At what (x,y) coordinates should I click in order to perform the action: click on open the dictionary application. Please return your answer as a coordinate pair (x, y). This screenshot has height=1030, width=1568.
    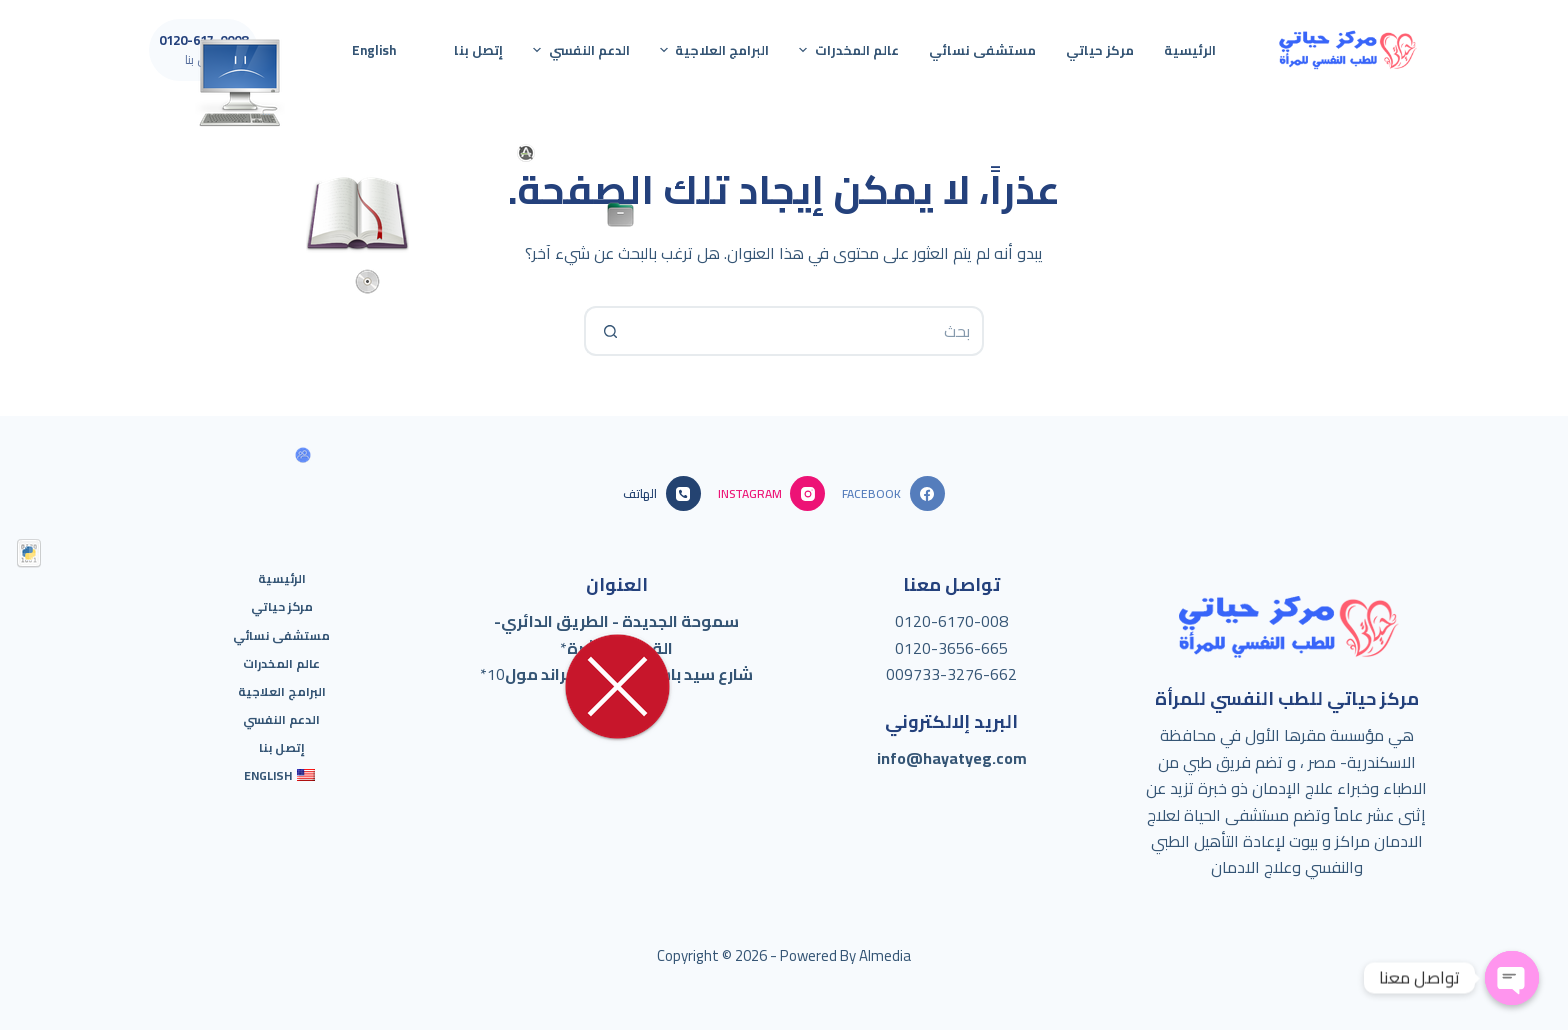
    Looking at the image, I should click on (357, 205).